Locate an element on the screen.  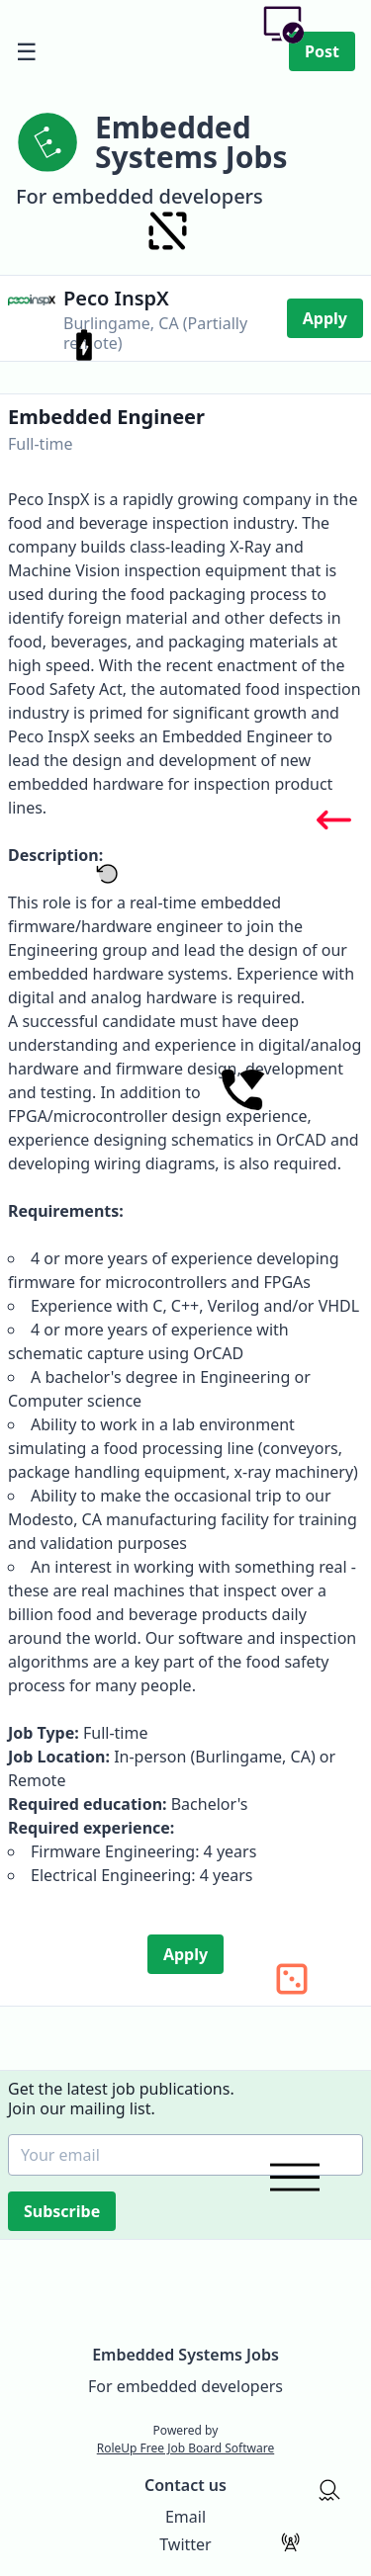
undo last action is located at coordinates (108, 874).